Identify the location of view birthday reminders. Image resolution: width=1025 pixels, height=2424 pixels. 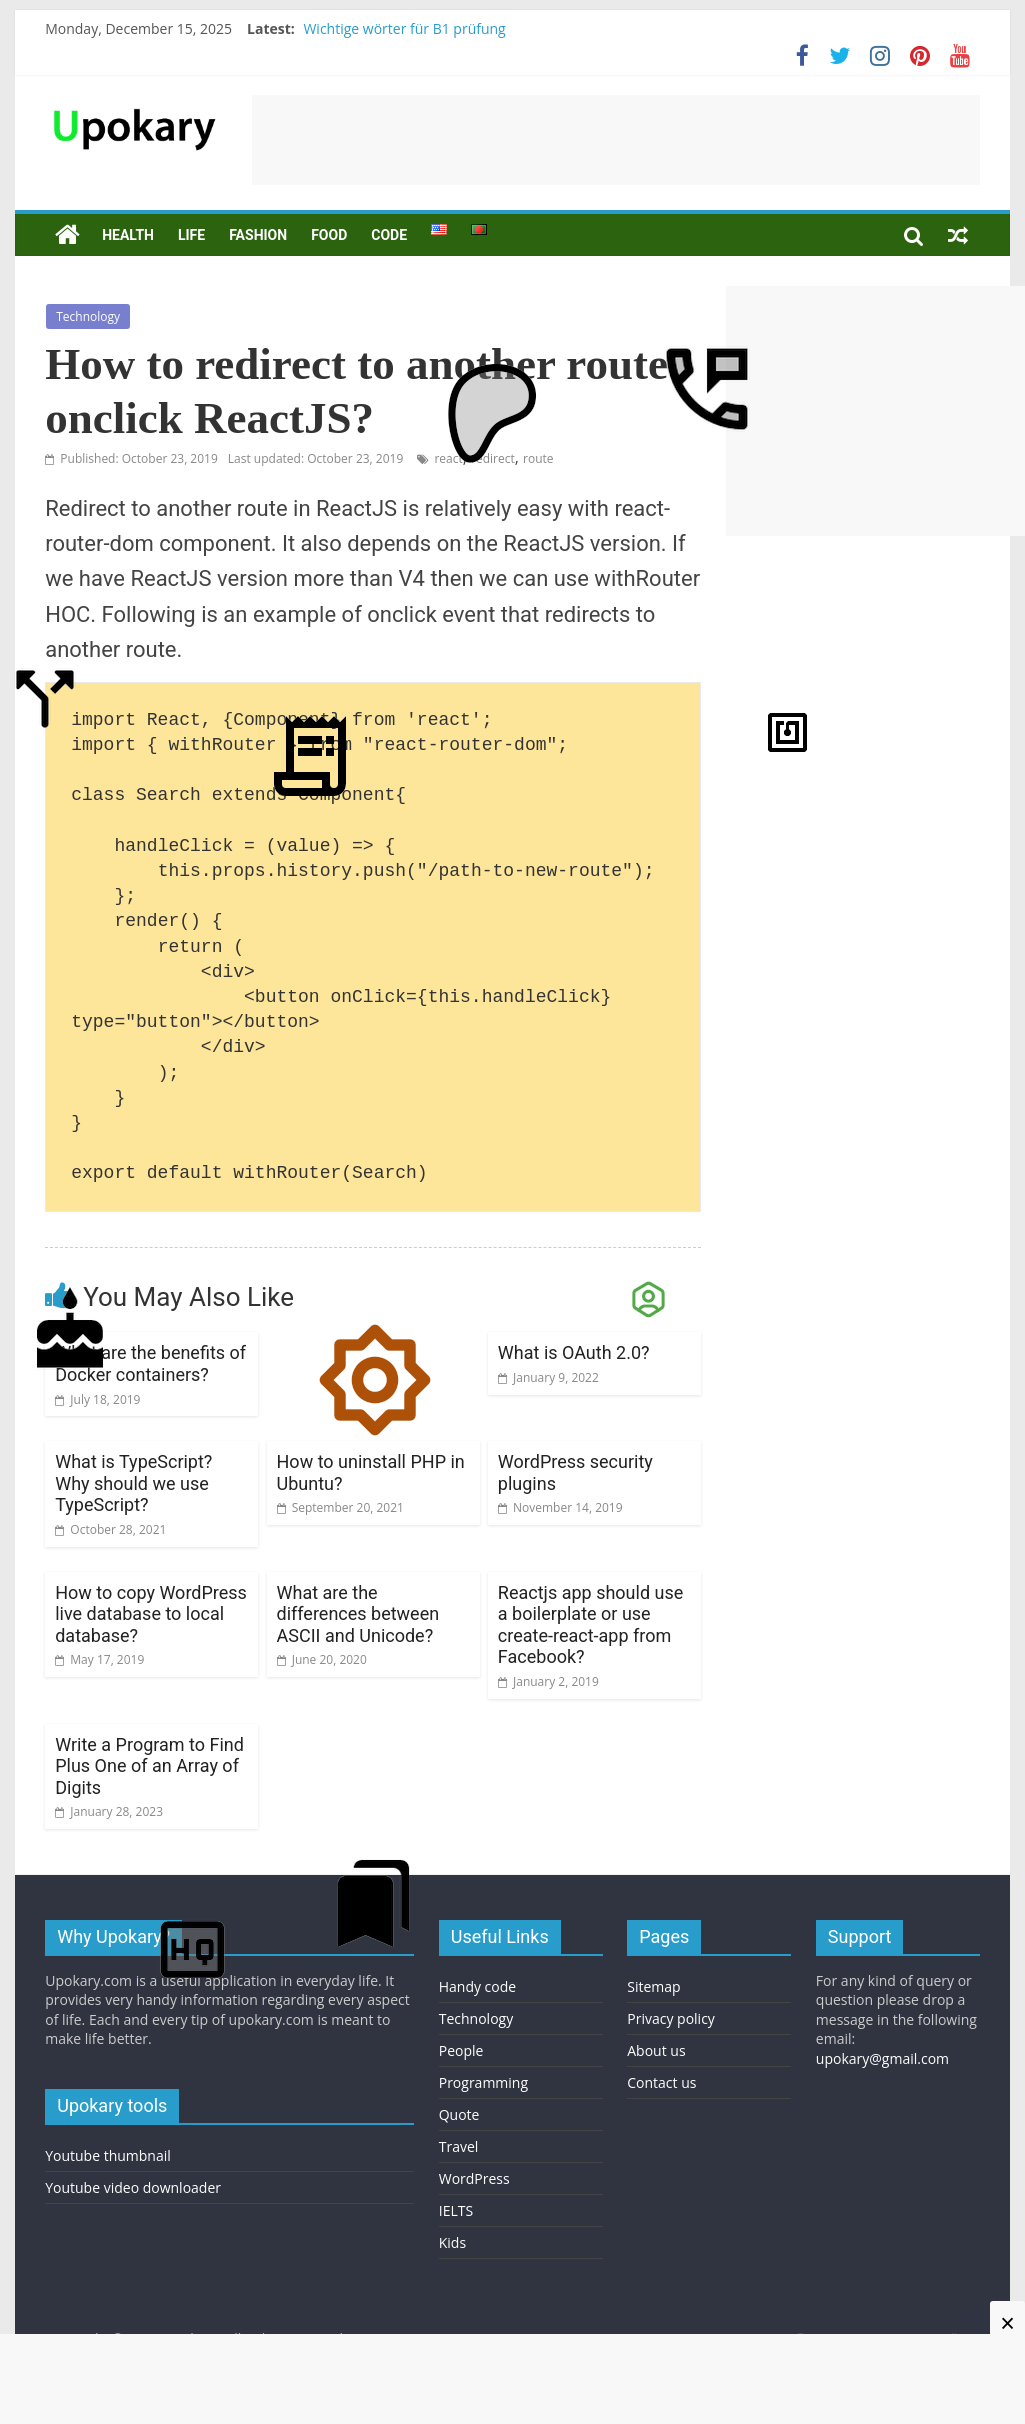
(70, 1331).